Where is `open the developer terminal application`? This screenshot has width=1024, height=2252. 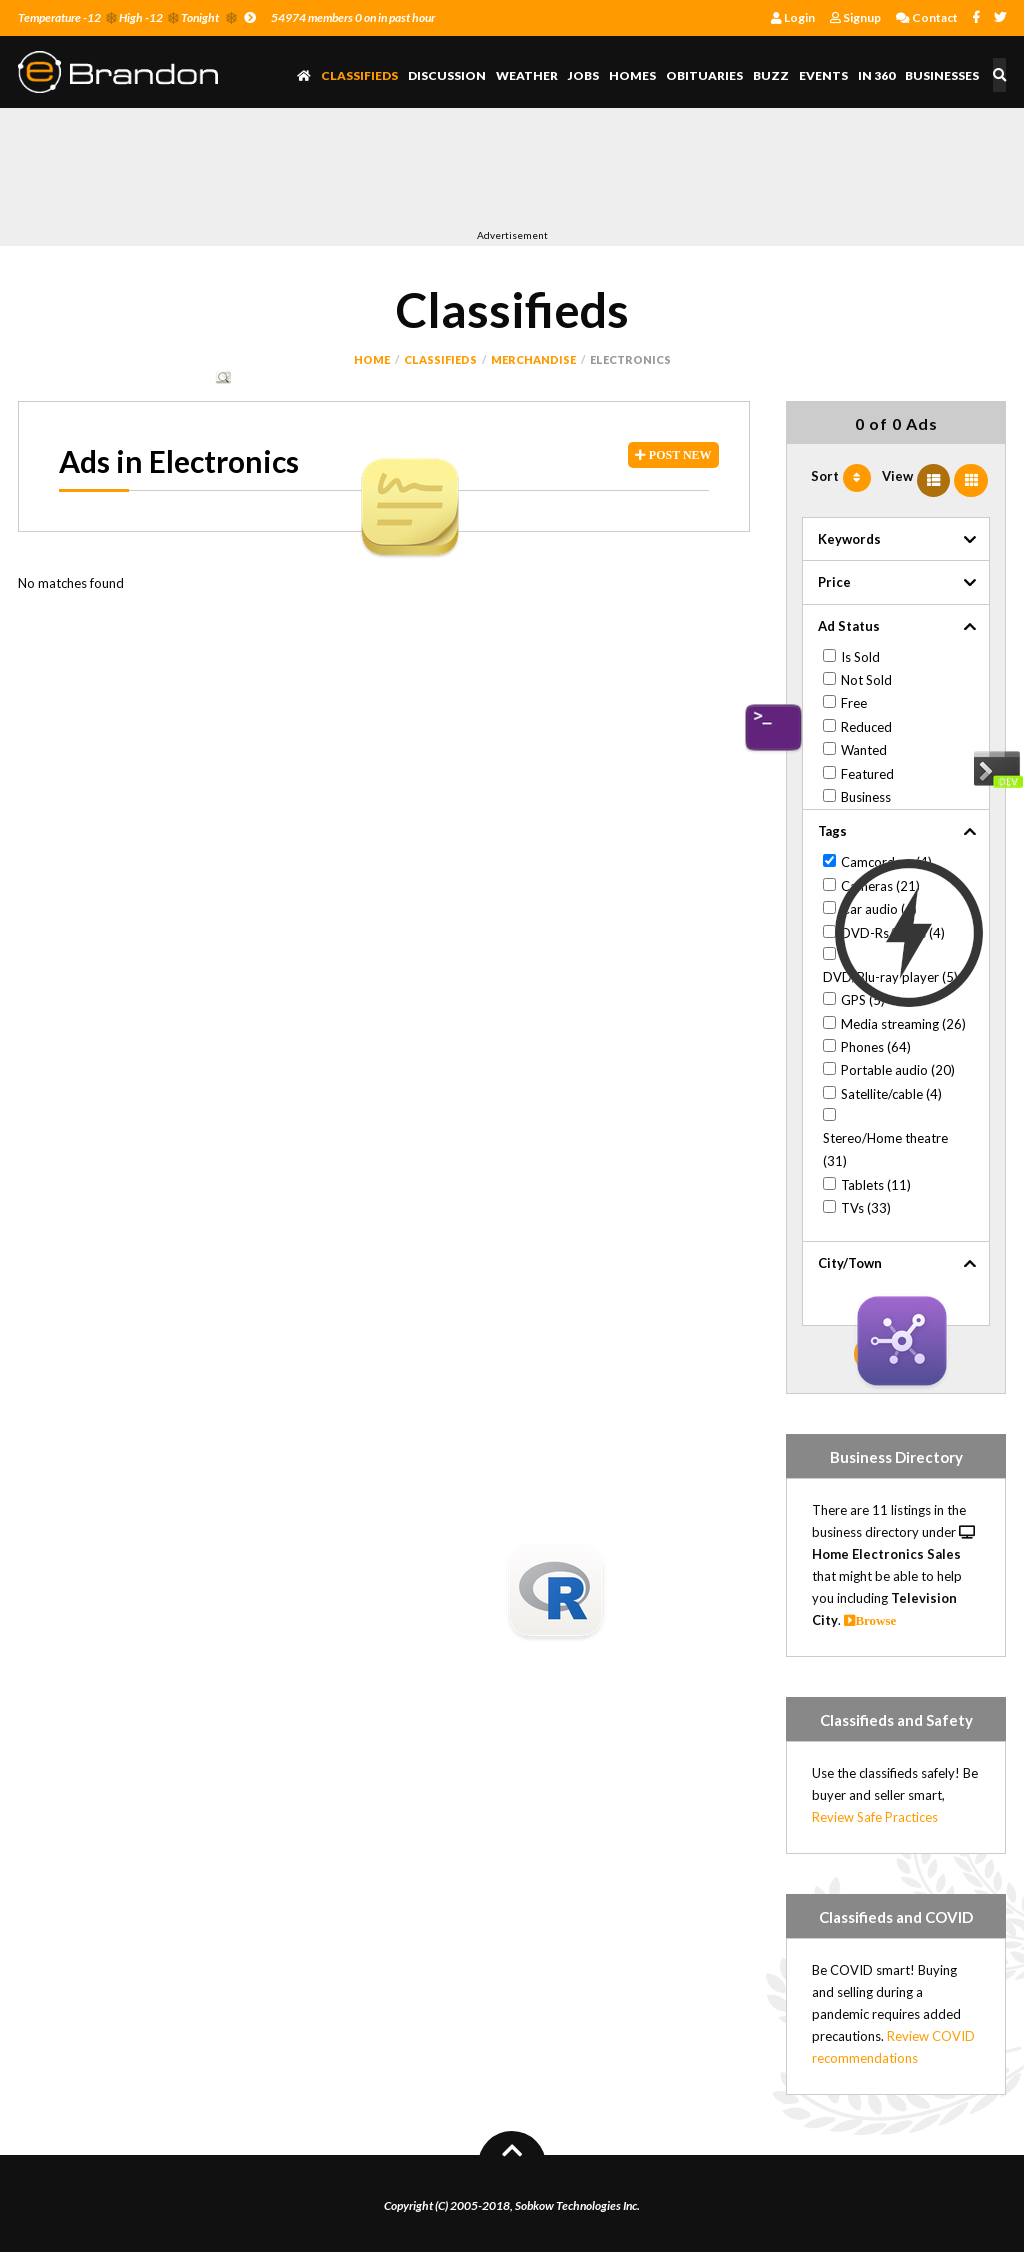 open the developer terminal application is located at coordinates (998, 768).